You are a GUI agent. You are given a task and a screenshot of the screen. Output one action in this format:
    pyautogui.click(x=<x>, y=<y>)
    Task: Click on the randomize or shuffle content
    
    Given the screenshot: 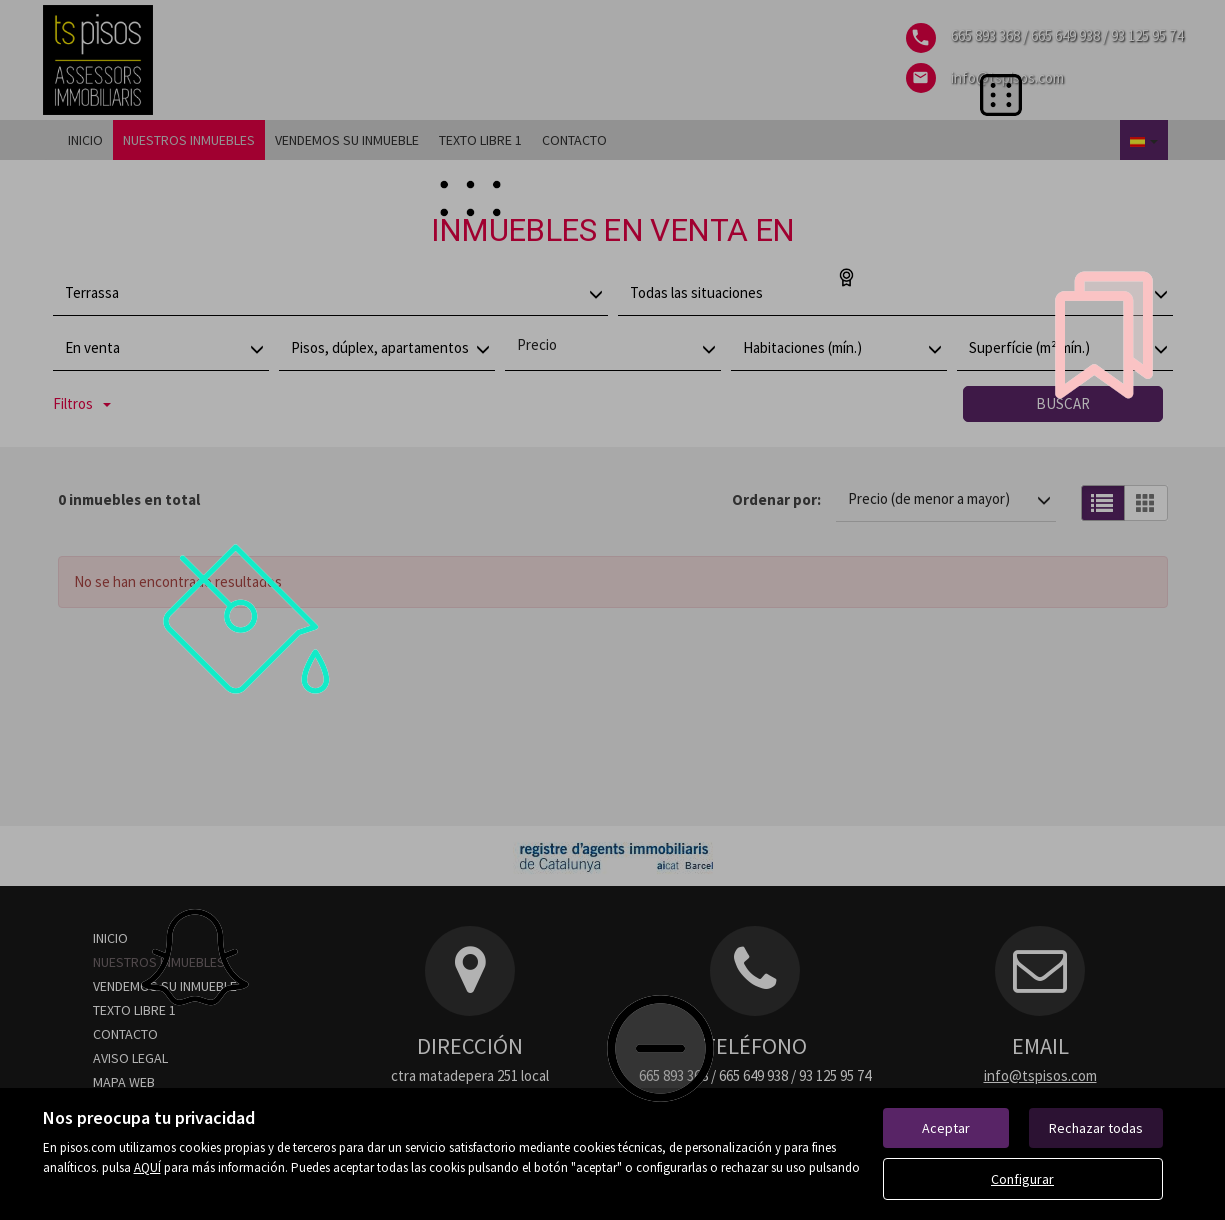 What is the action you would take?
    pyautogui.click(x=1001, y=95)
    